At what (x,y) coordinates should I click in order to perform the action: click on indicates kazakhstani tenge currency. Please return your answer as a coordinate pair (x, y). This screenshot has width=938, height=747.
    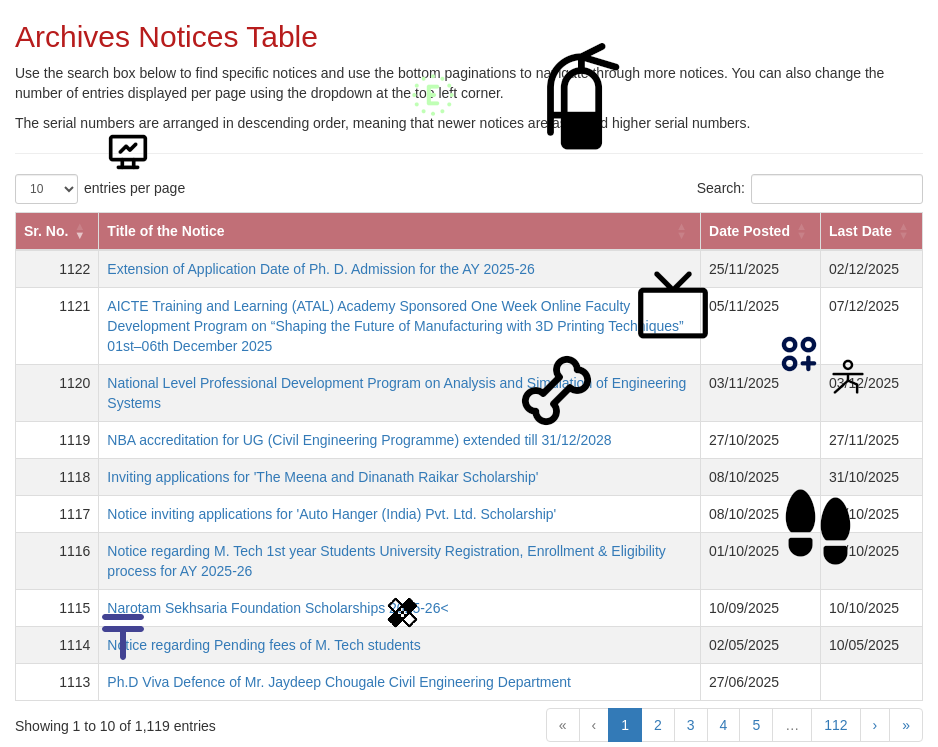
    Looking at the image, I should click on (123, 636).